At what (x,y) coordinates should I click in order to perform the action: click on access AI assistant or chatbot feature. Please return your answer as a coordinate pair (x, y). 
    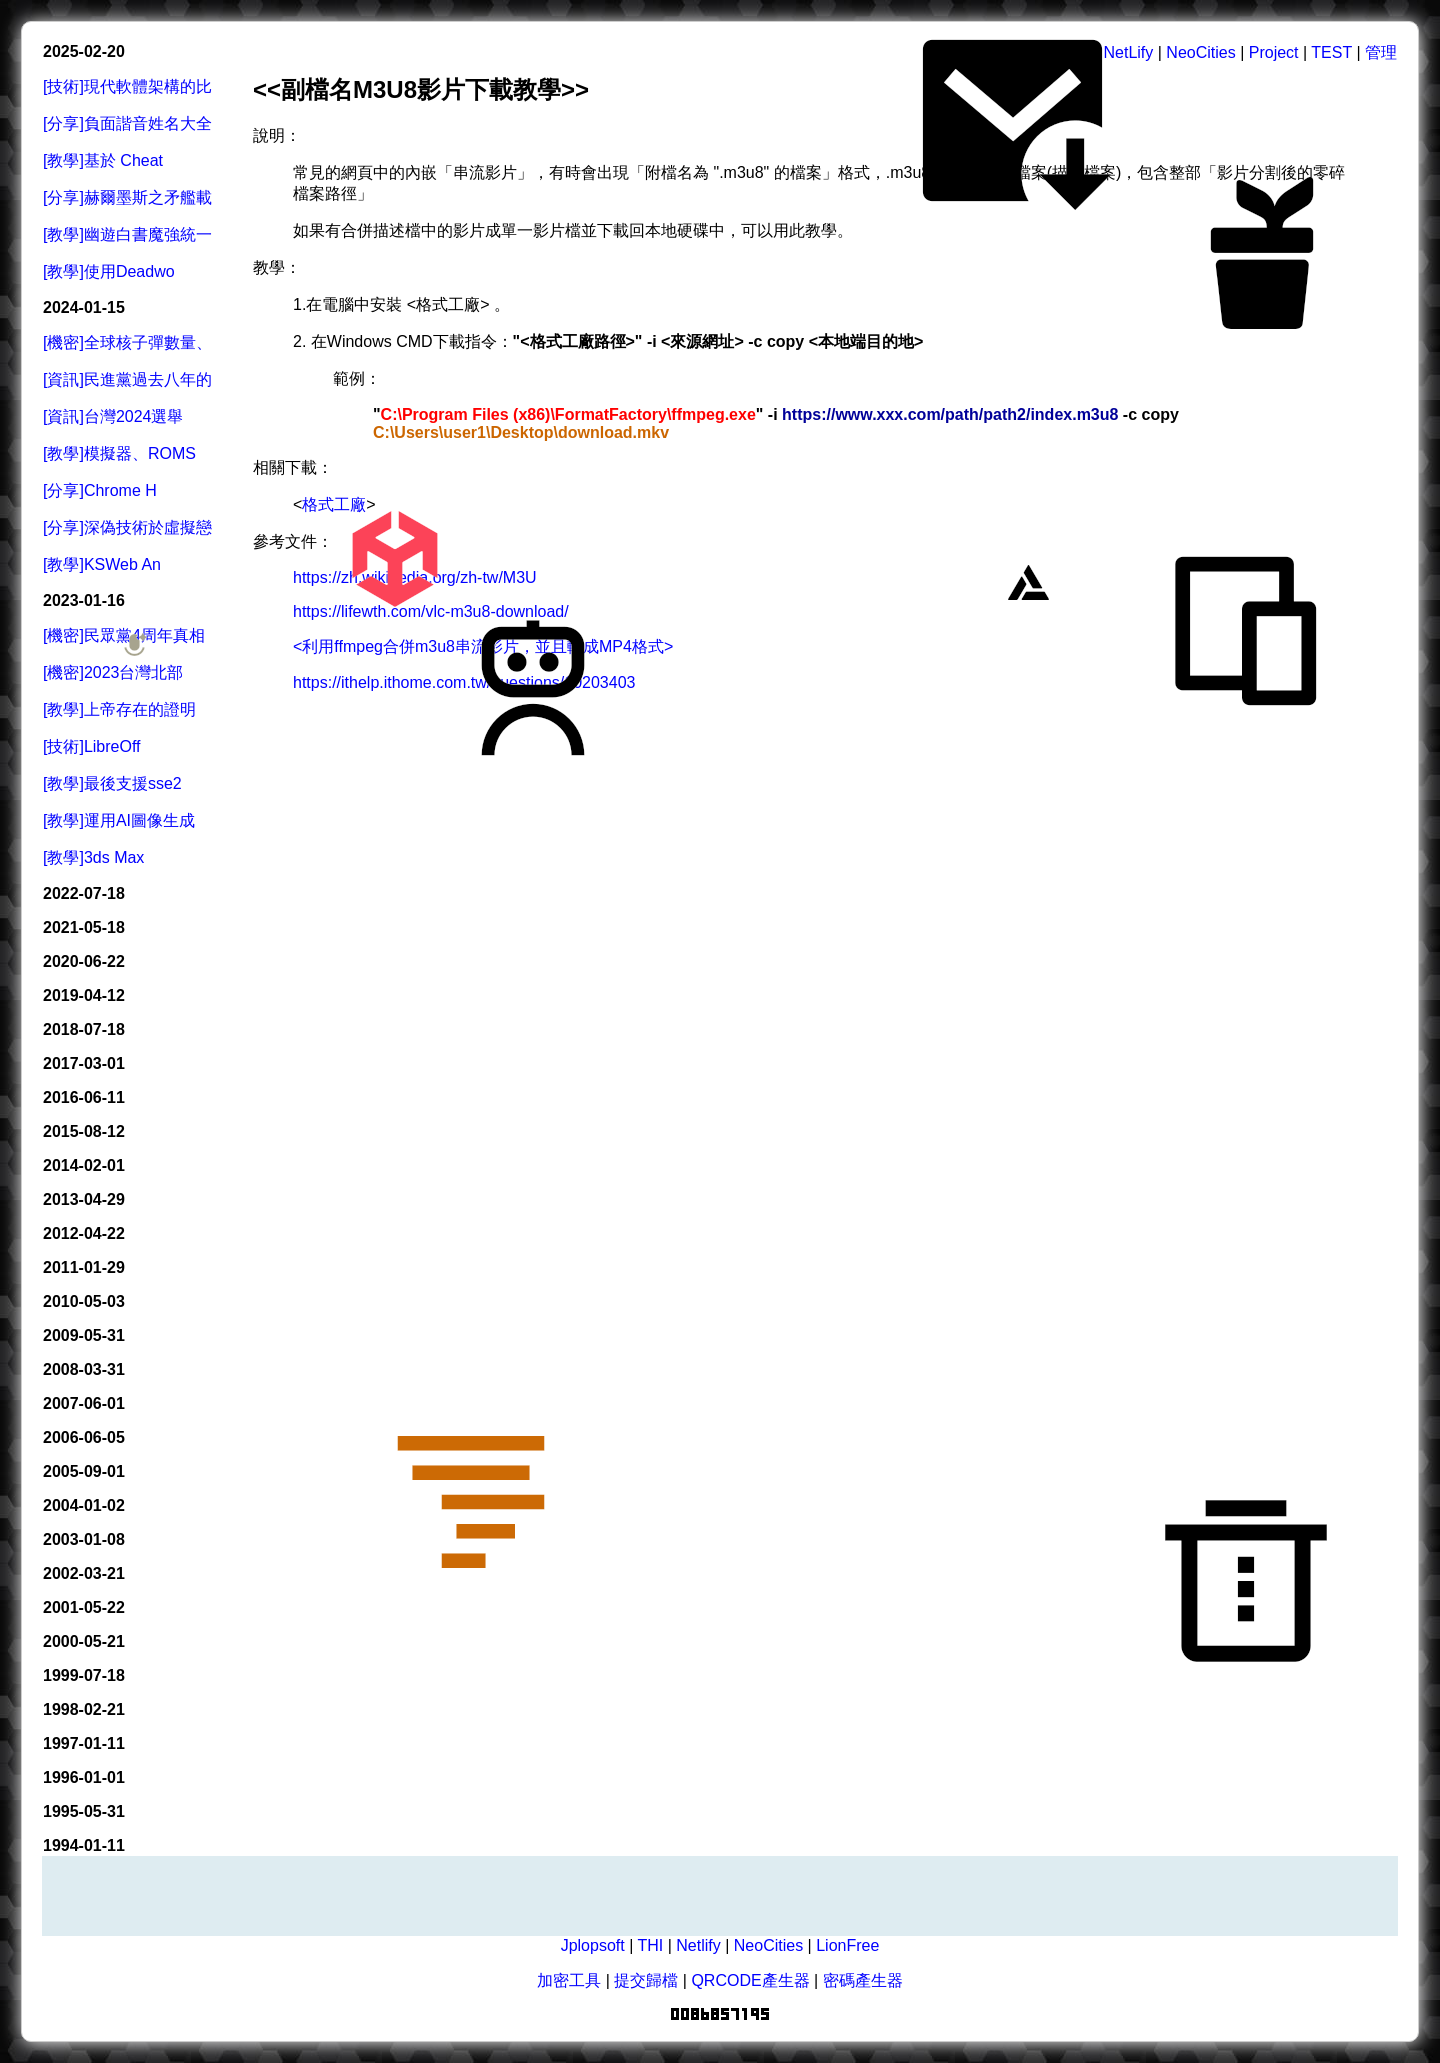
    Looking at the image, I should click on (533, 691).